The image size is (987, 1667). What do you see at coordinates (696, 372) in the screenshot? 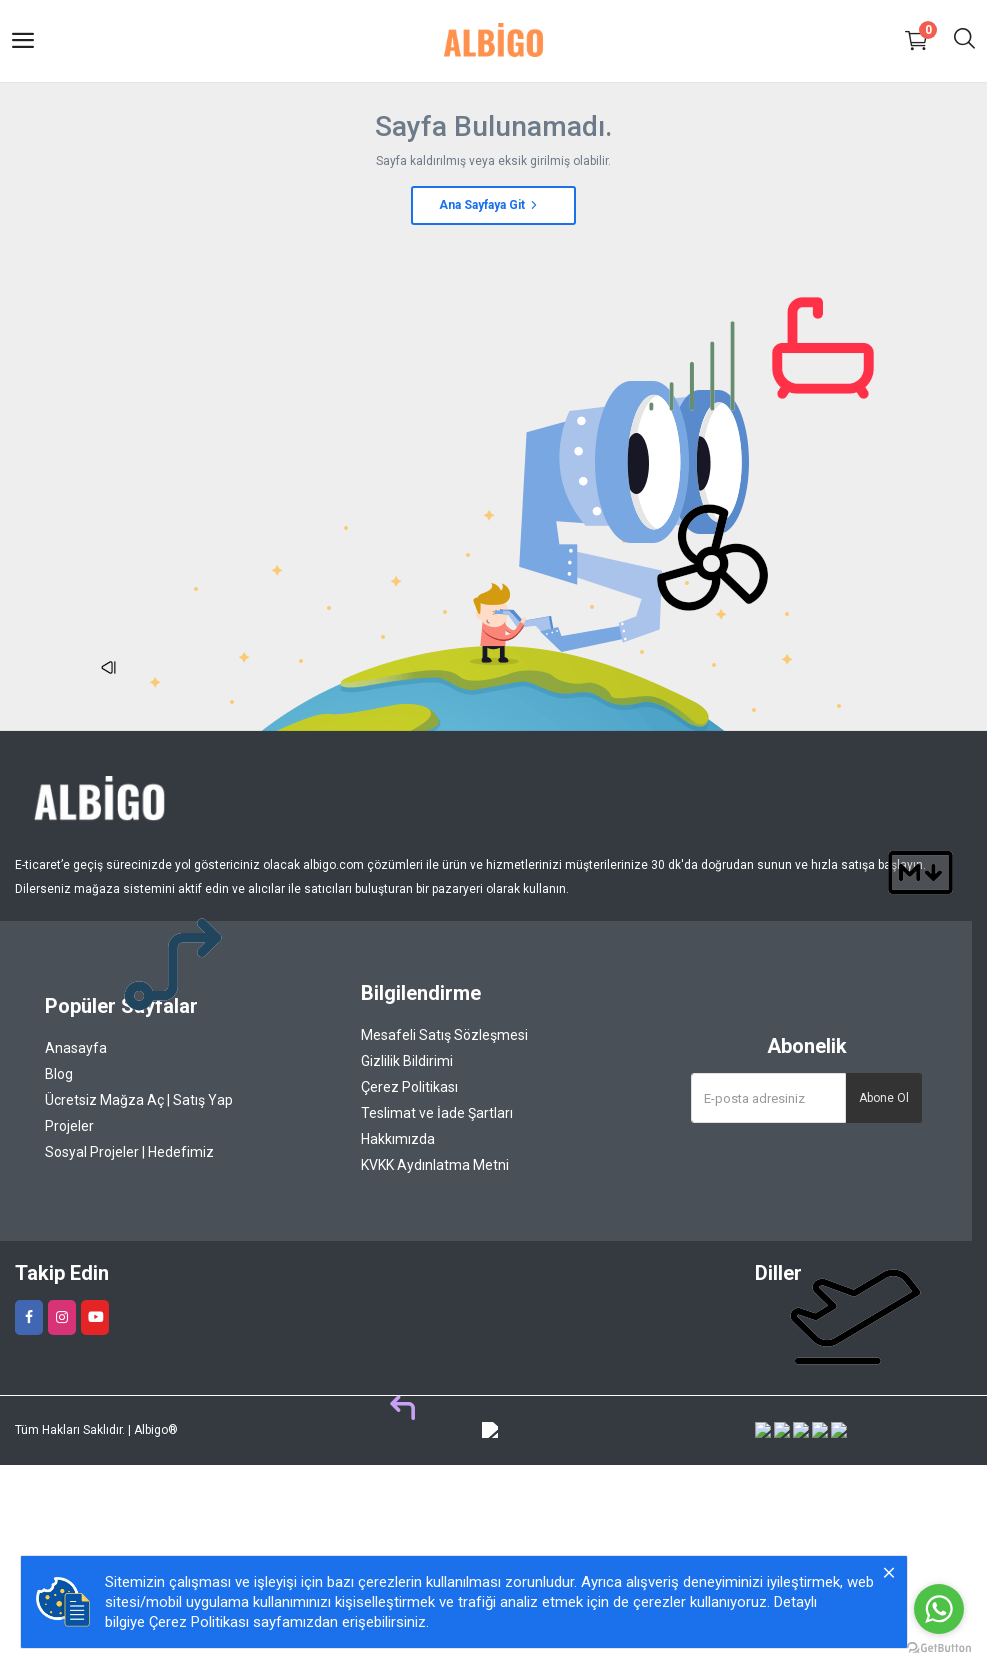
I see `indicates full cellular signal strength` at bounding box center [696, 372].